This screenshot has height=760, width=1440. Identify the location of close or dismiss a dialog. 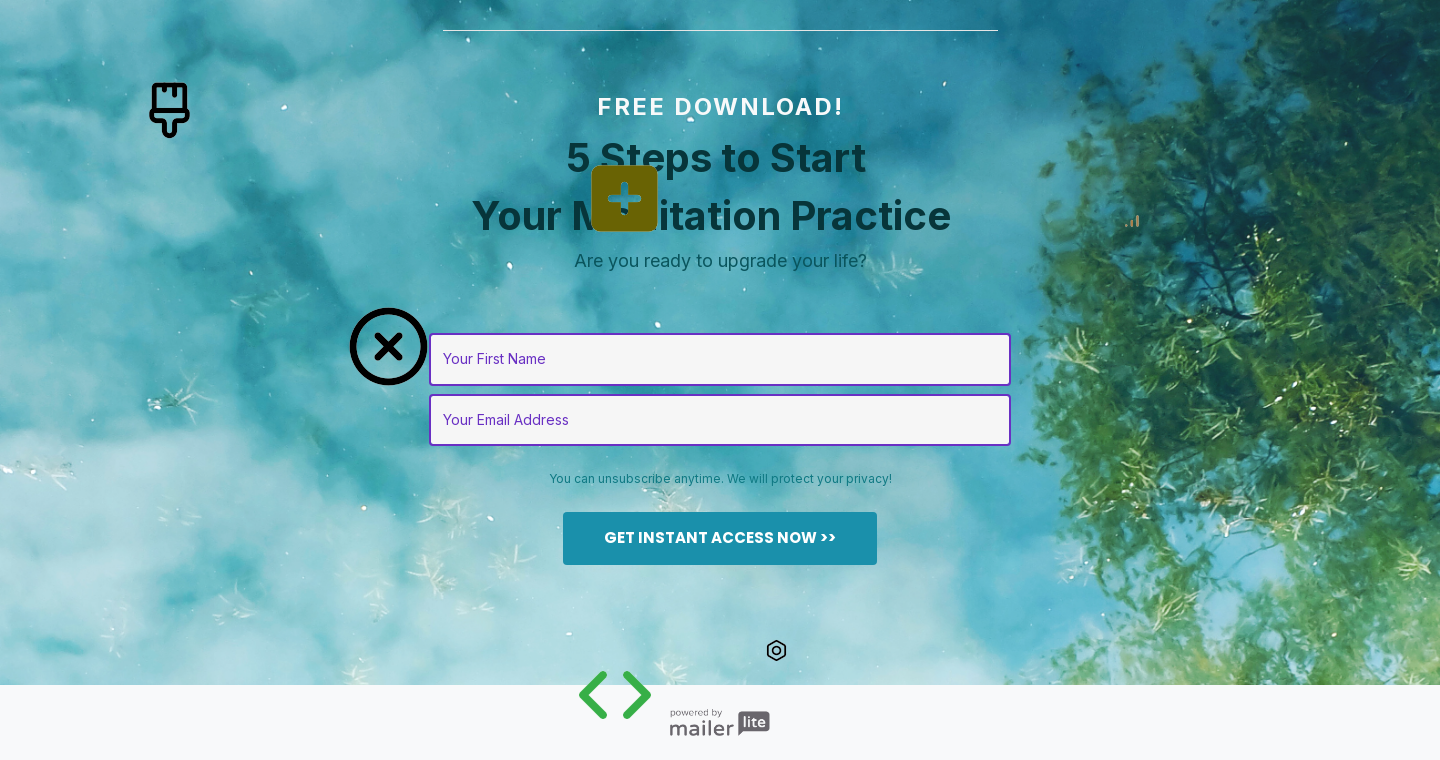
(388, 346).